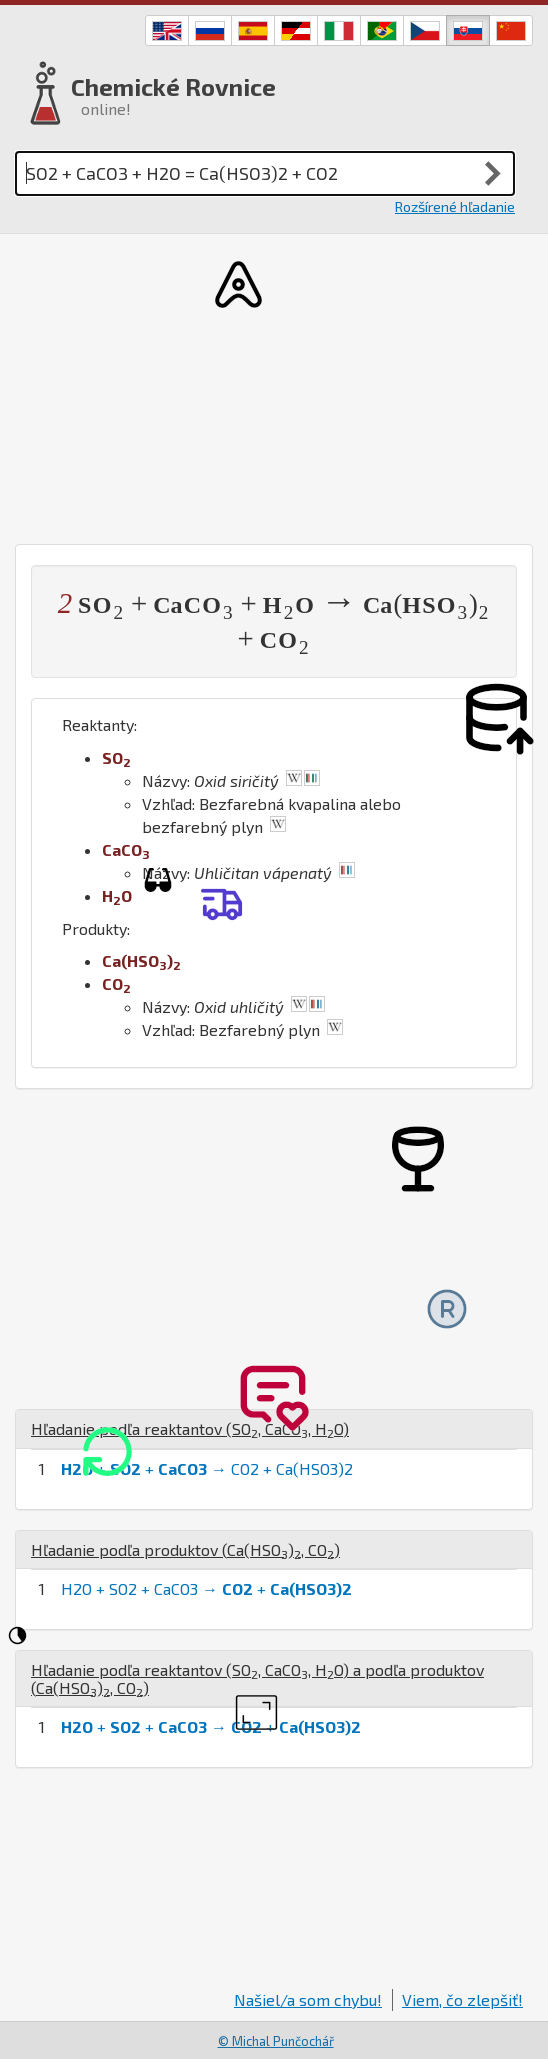  I want to click on indicates 40% progress or completion, so click(17, 1635).